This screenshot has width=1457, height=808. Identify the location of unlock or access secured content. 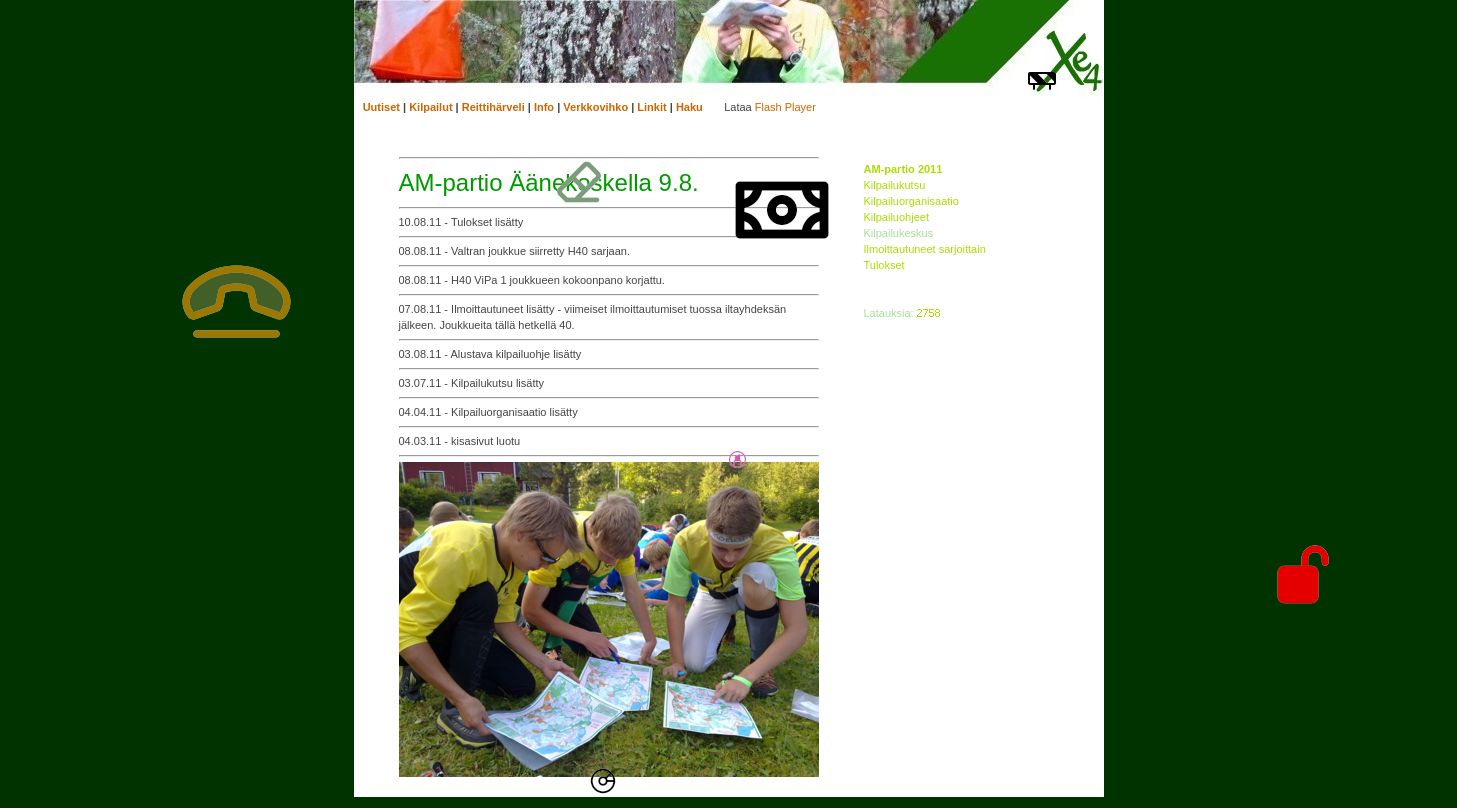
(1298, 576).